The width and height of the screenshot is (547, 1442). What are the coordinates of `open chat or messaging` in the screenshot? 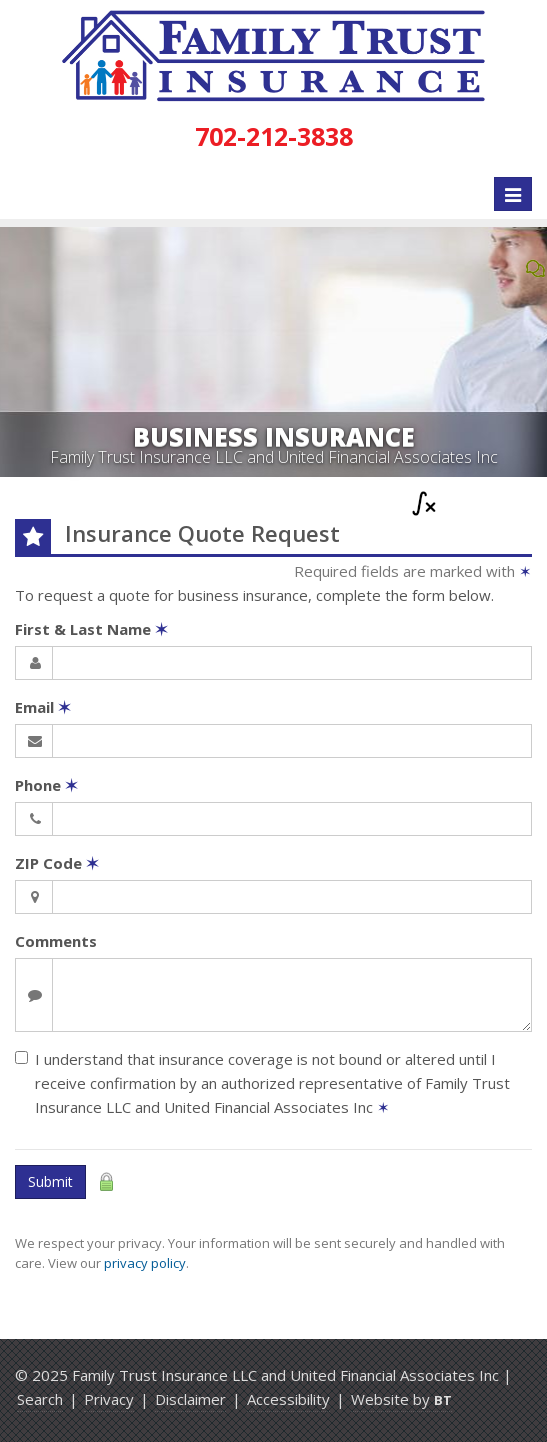 It's located at (535, 268).